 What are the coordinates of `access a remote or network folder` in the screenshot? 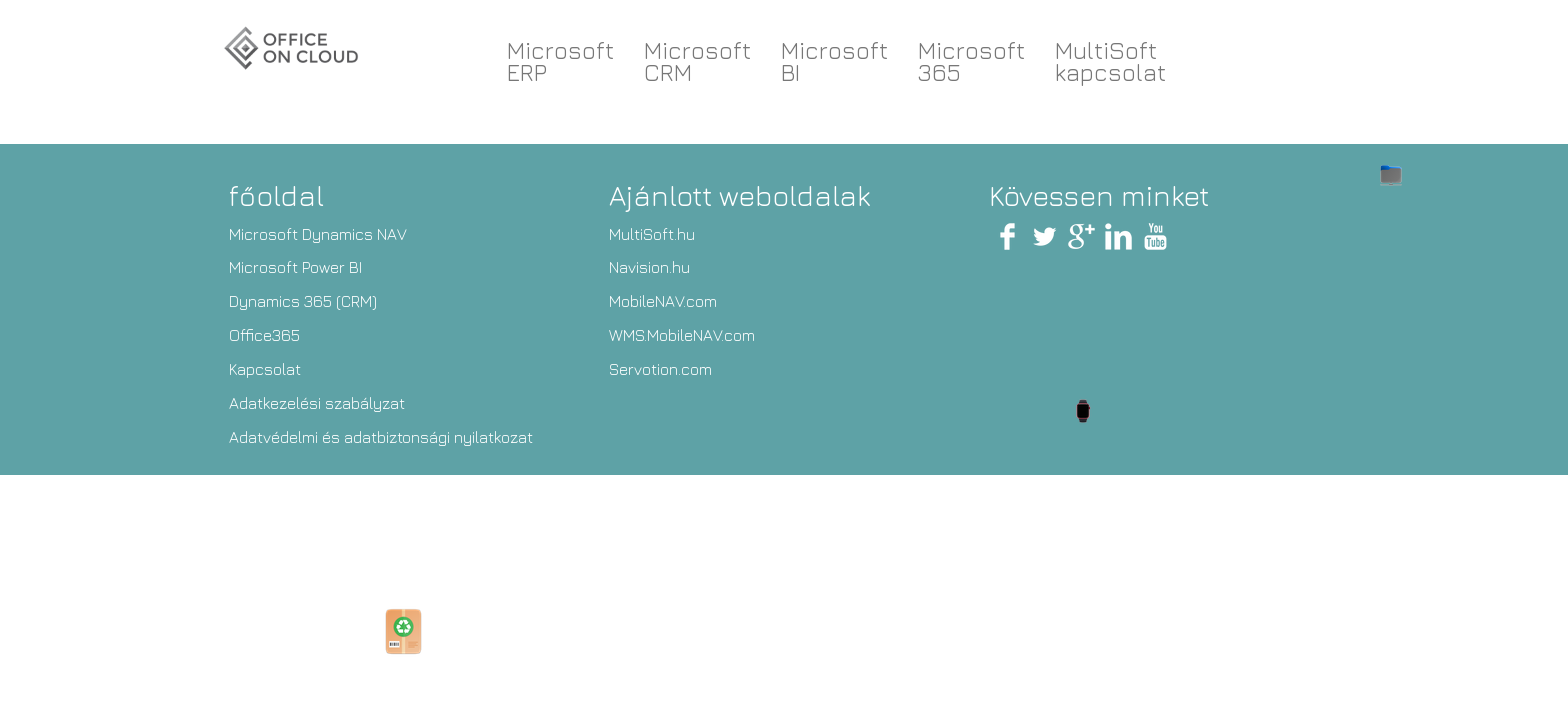 It's located at (1391, 175).